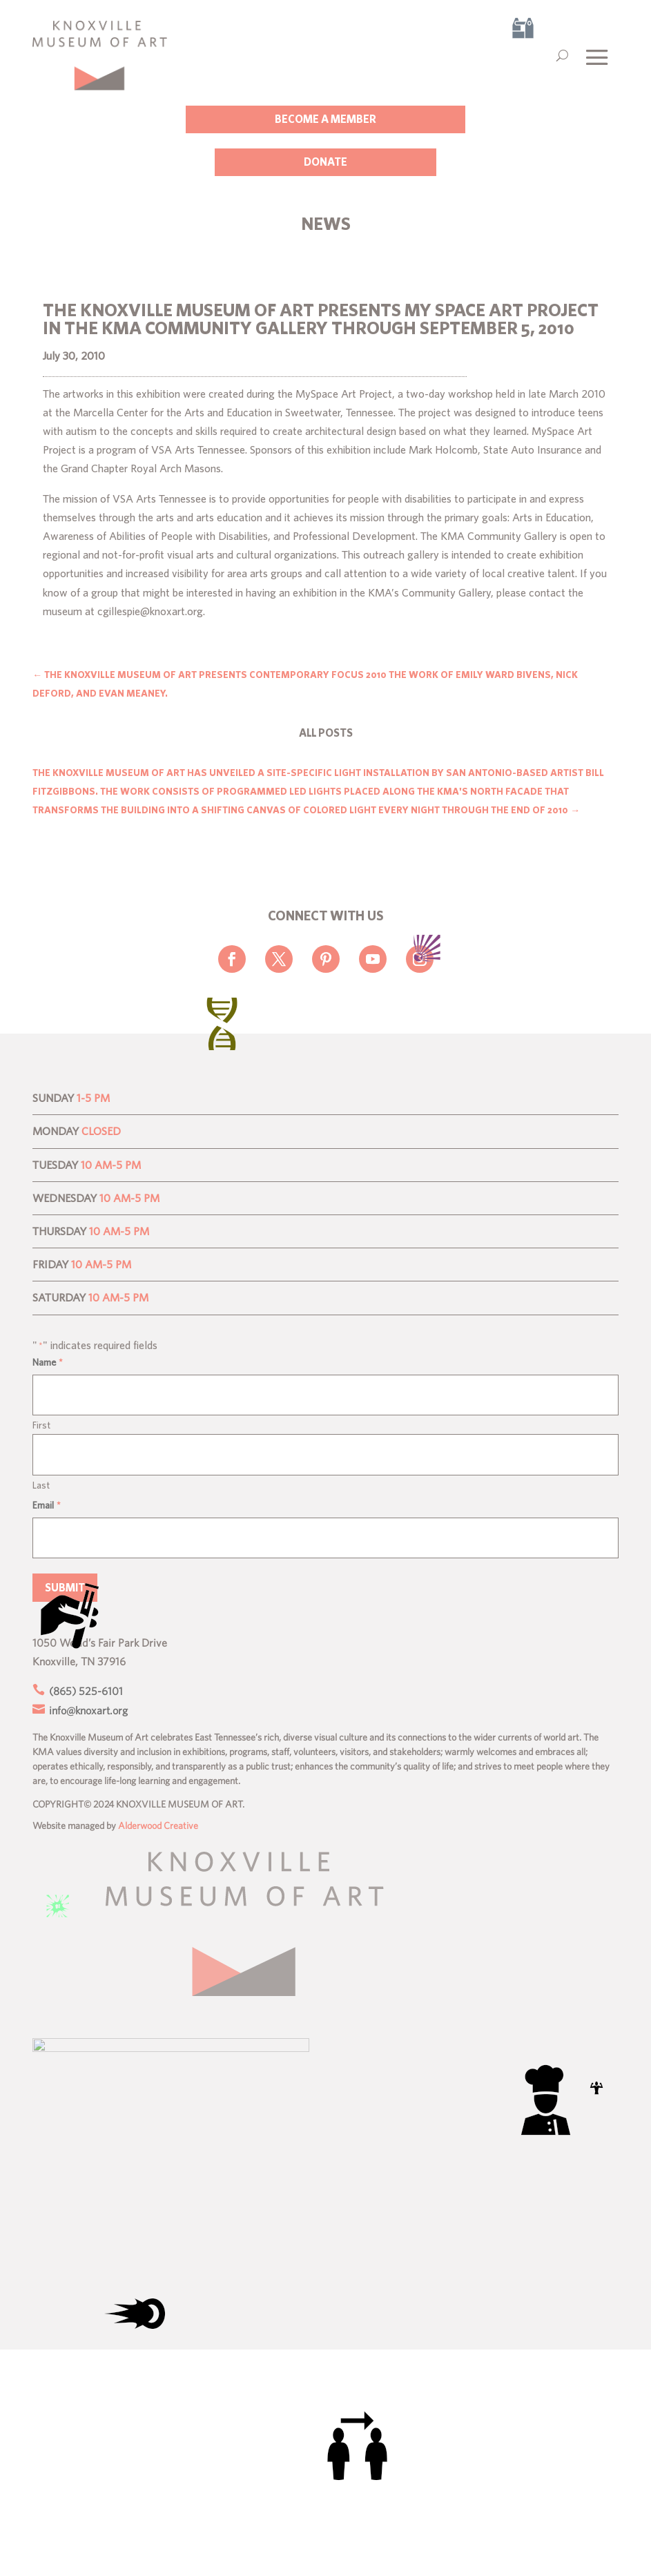  What do you see at coordinates (523, 27) in the screenshot?
I see `access tools and utilities` at bounding box center [523, 27].